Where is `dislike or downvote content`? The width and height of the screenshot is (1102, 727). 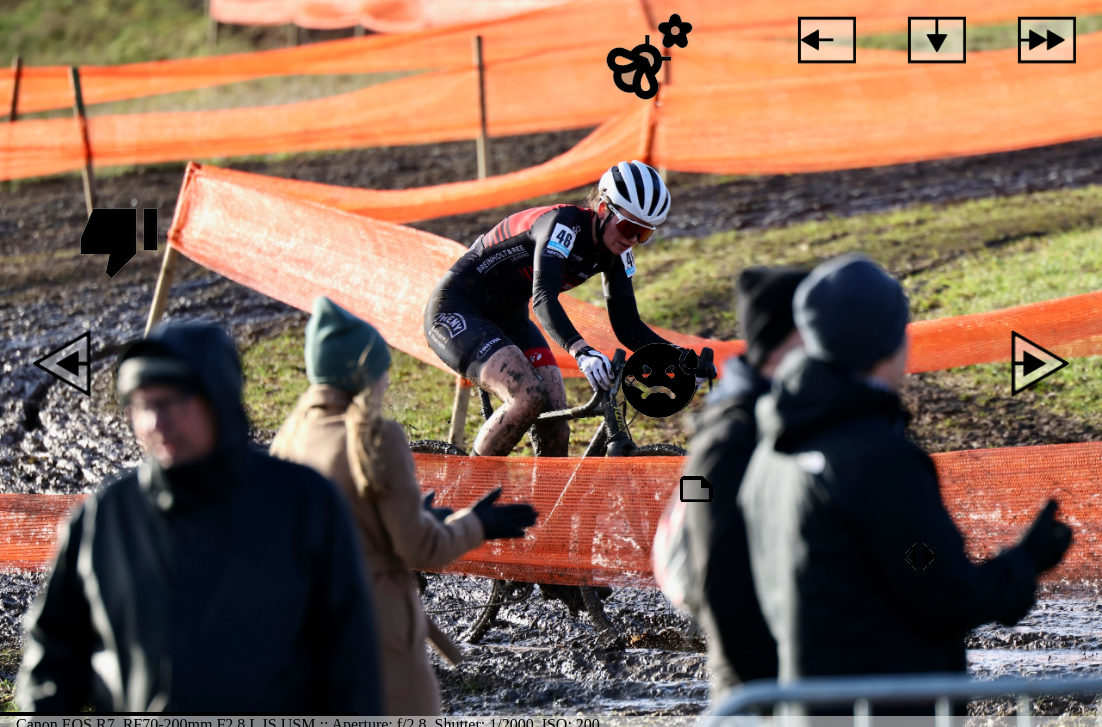 dislike or downvote content is located at coordinates (119, 240).